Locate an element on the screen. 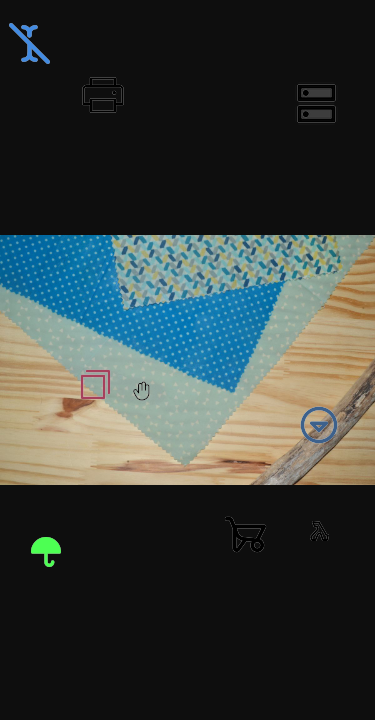 The image size is (375, 720). stop or pause an action is located at coordinates (142, 391).